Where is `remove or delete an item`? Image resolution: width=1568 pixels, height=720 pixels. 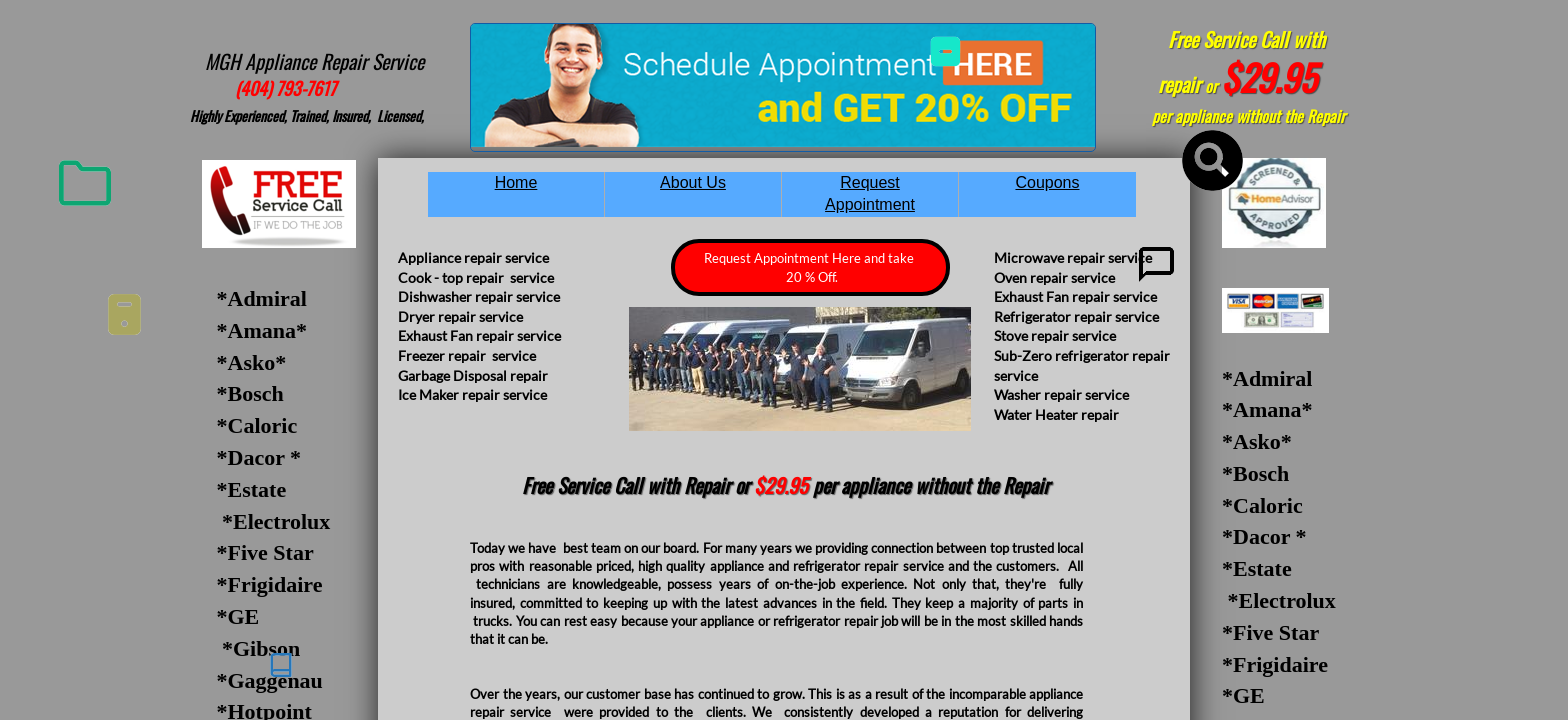 remove or delete an item is located at coordinates (945, 51).